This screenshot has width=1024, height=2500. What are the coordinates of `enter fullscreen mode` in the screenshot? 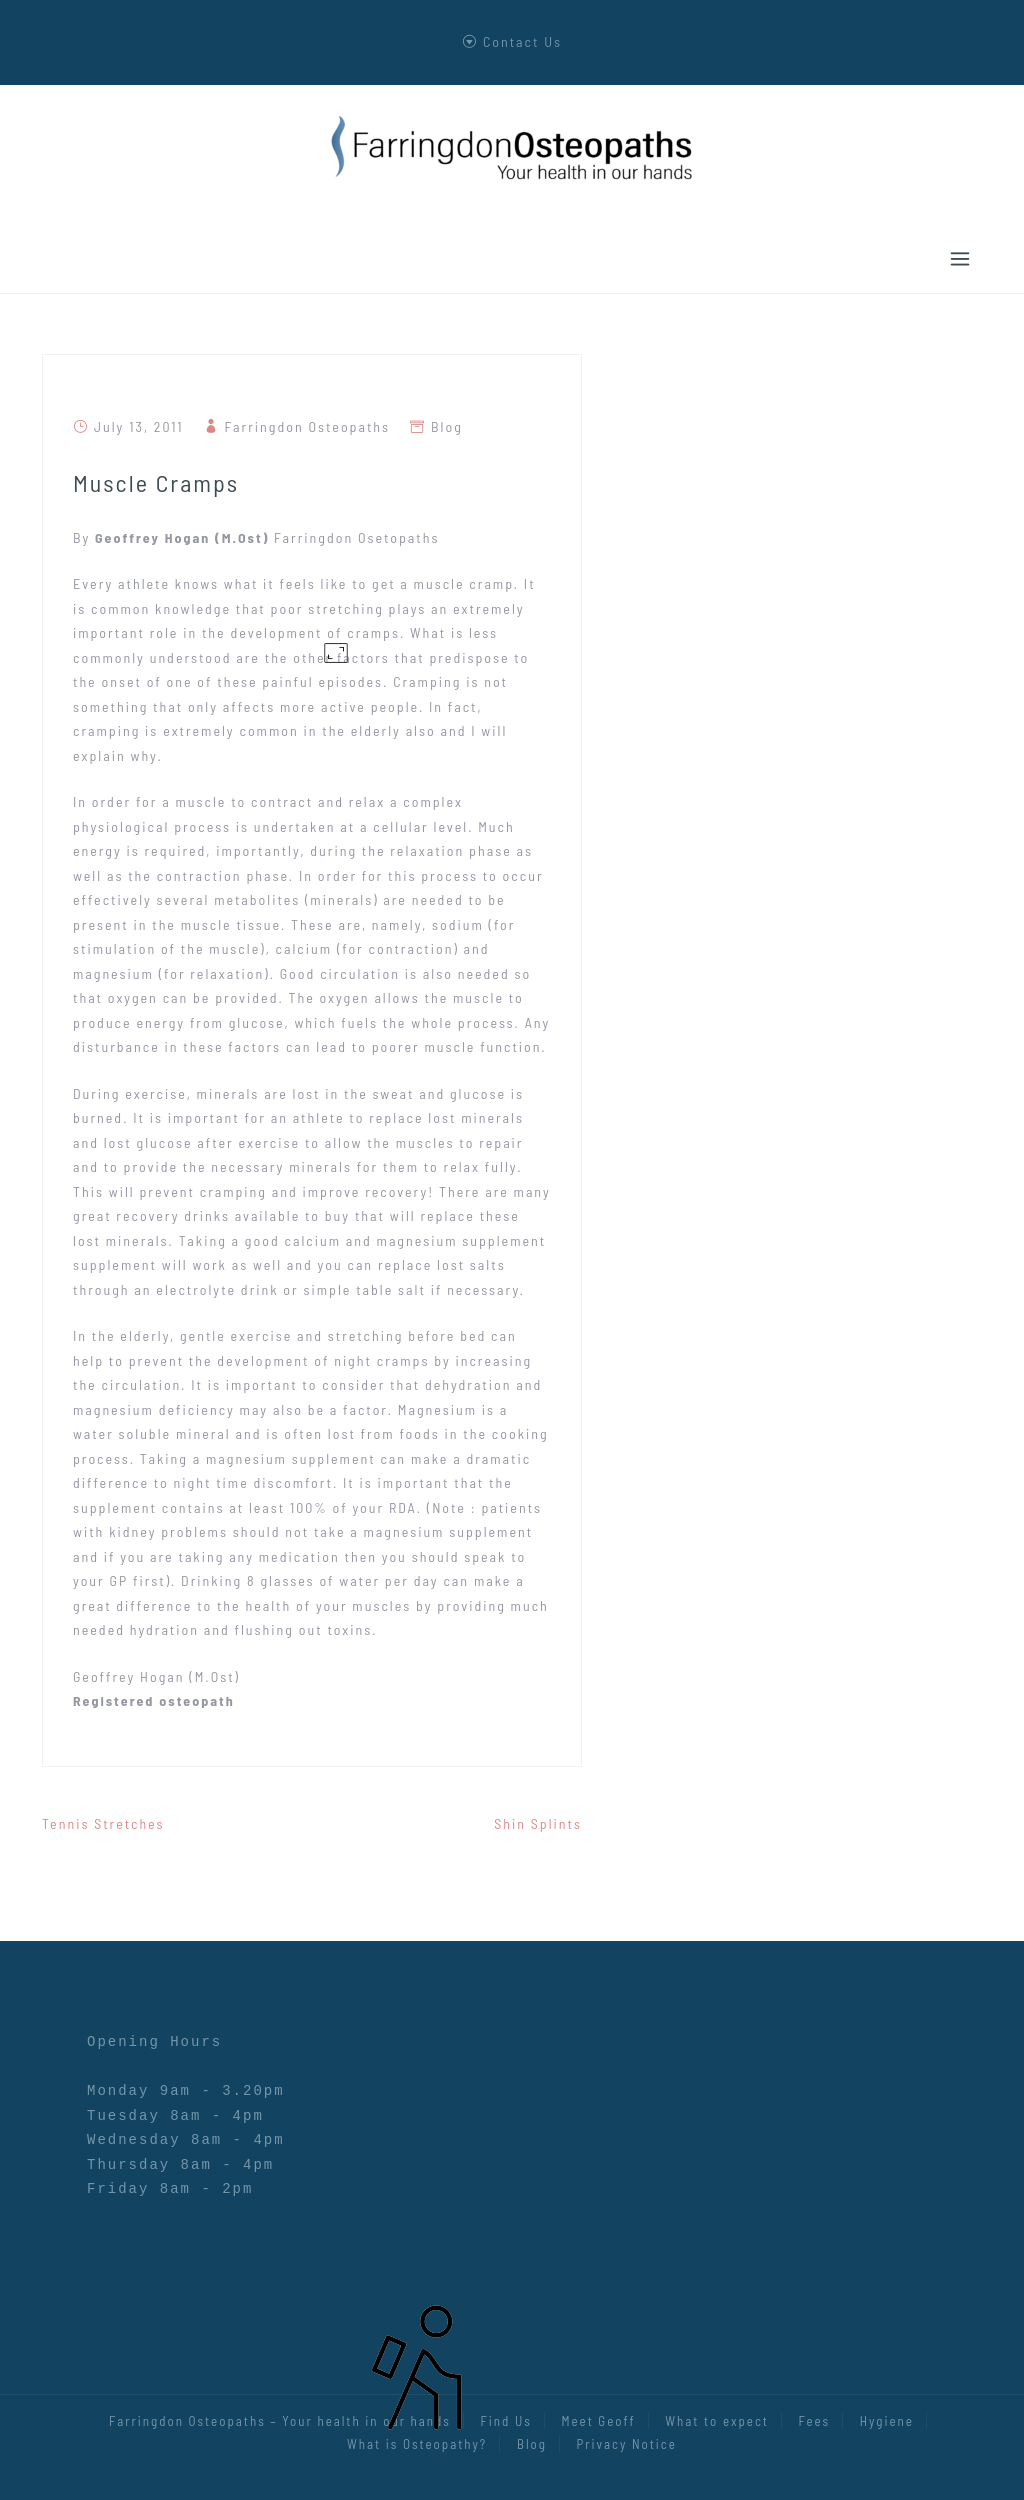 It's located at (336, 653).